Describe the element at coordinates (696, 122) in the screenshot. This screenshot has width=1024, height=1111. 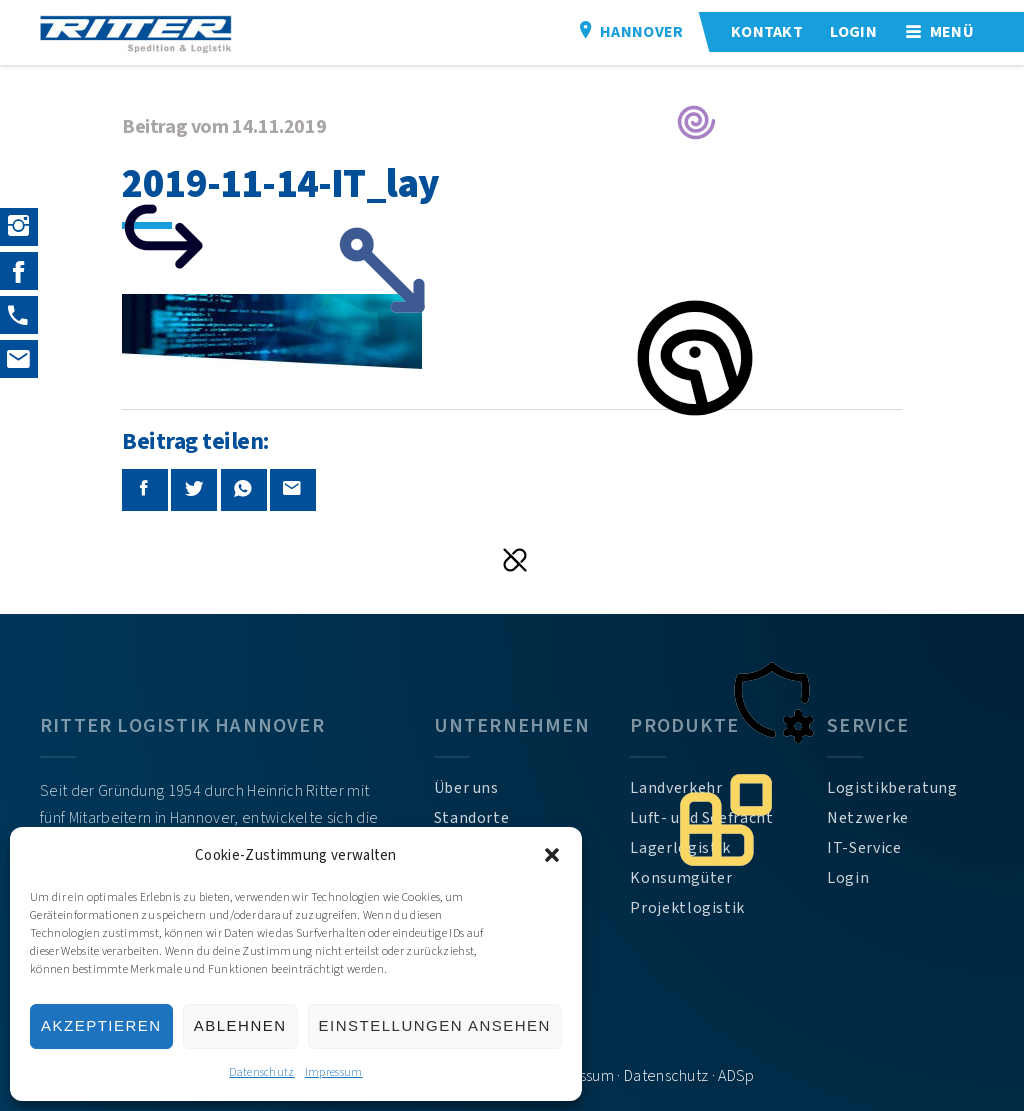
I see `indicates loading or processing in progress` at that location.